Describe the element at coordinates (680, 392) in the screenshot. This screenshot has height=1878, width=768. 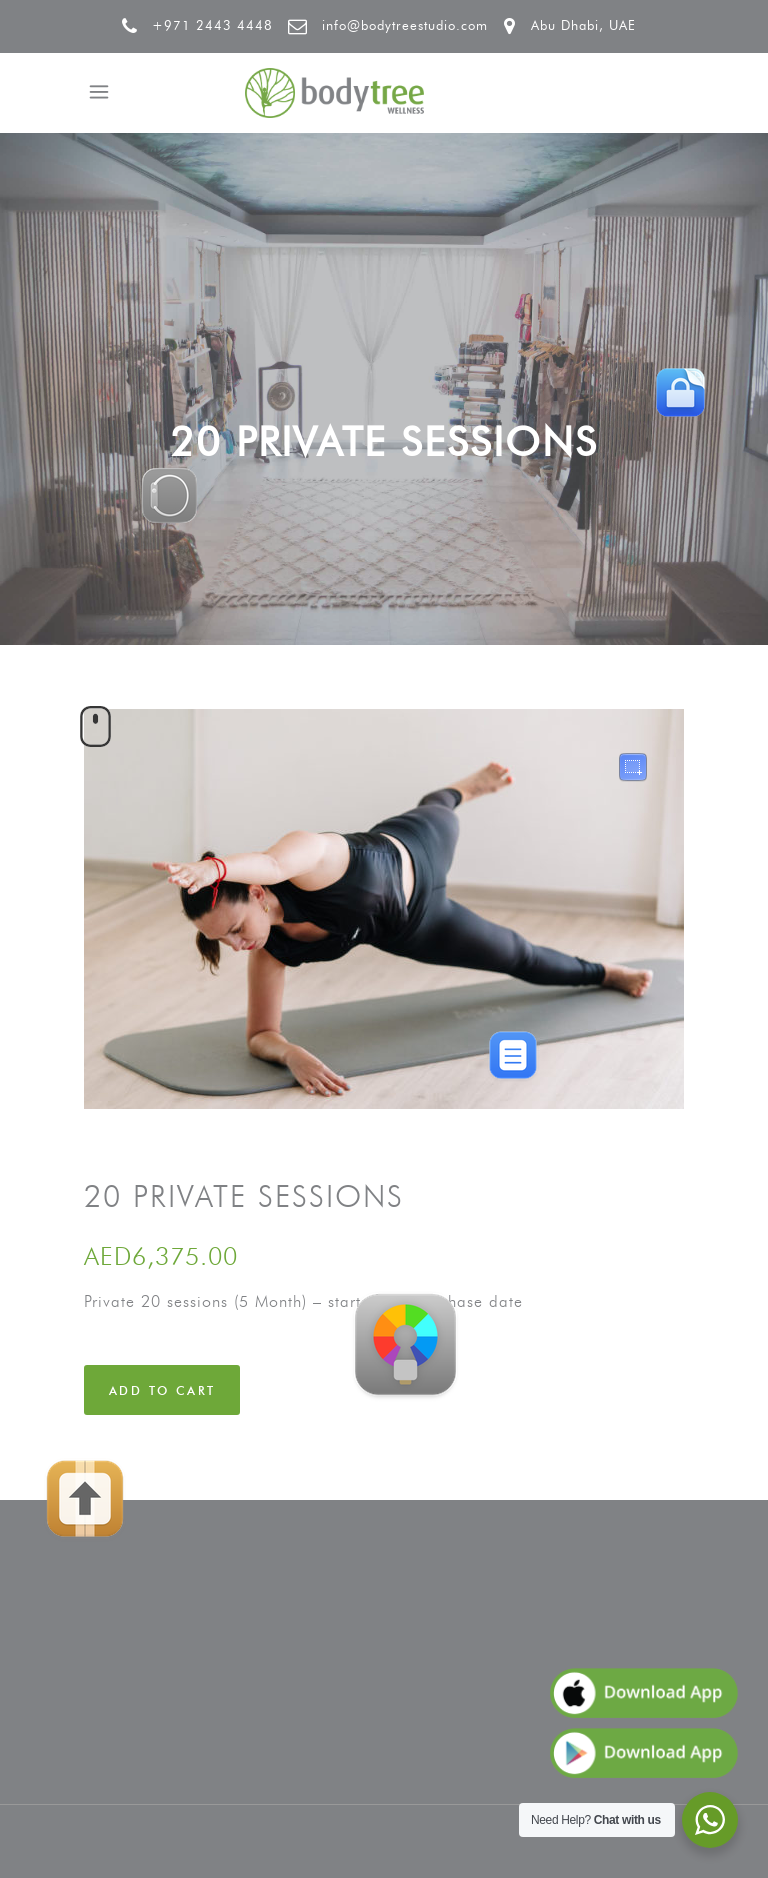
I see `open screensaver and lock screen preferences` at that location.